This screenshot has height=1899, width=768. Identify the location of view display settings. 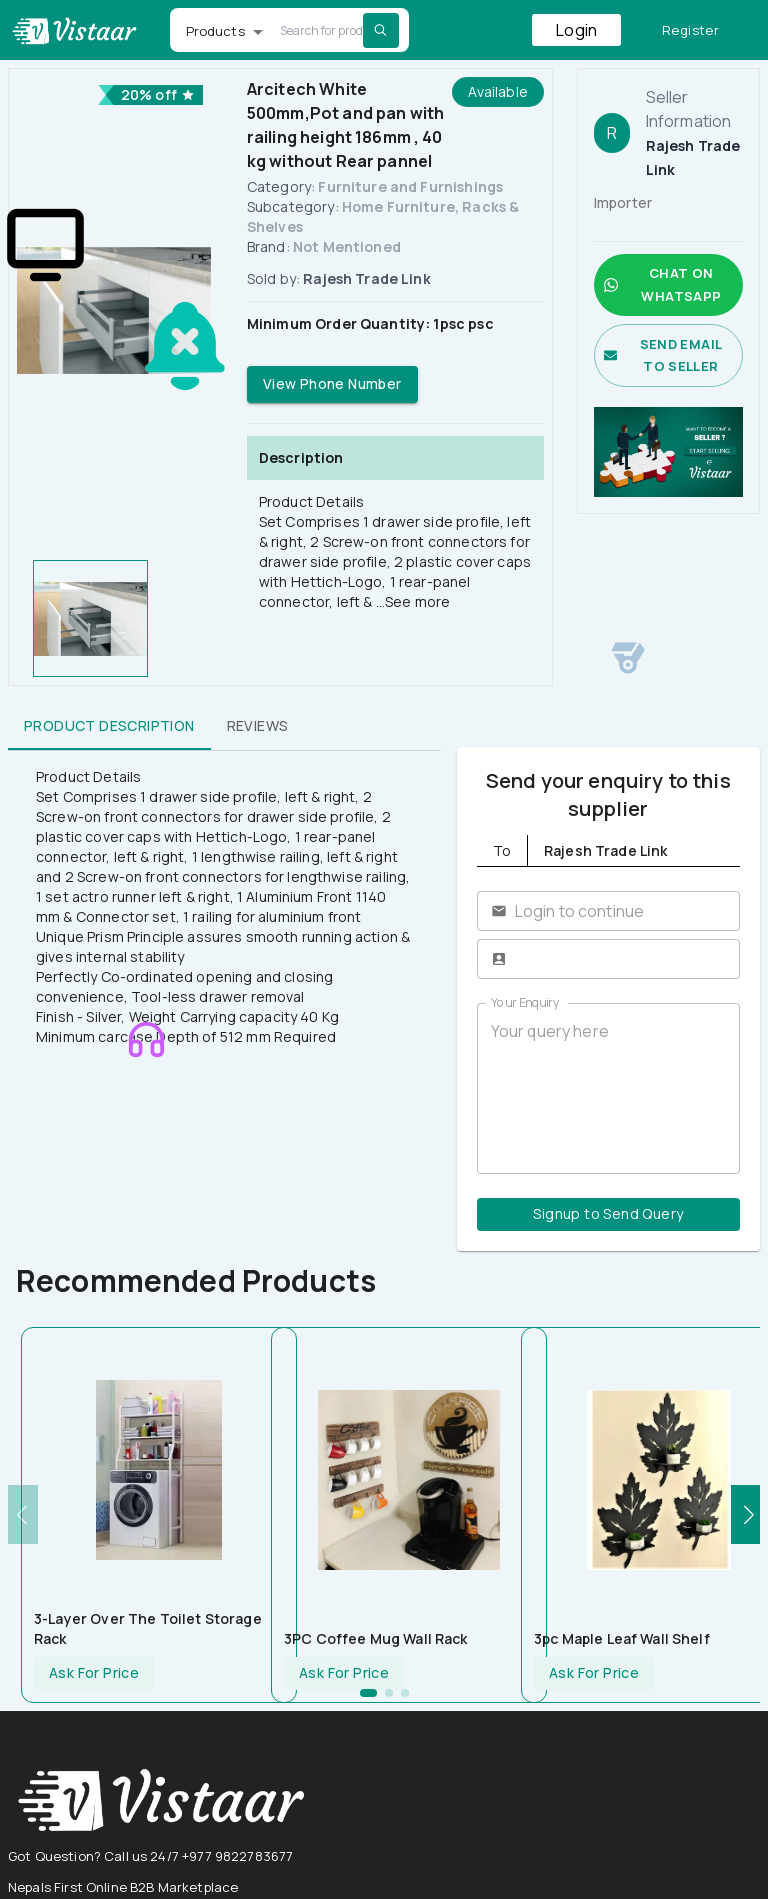
(45, 241).